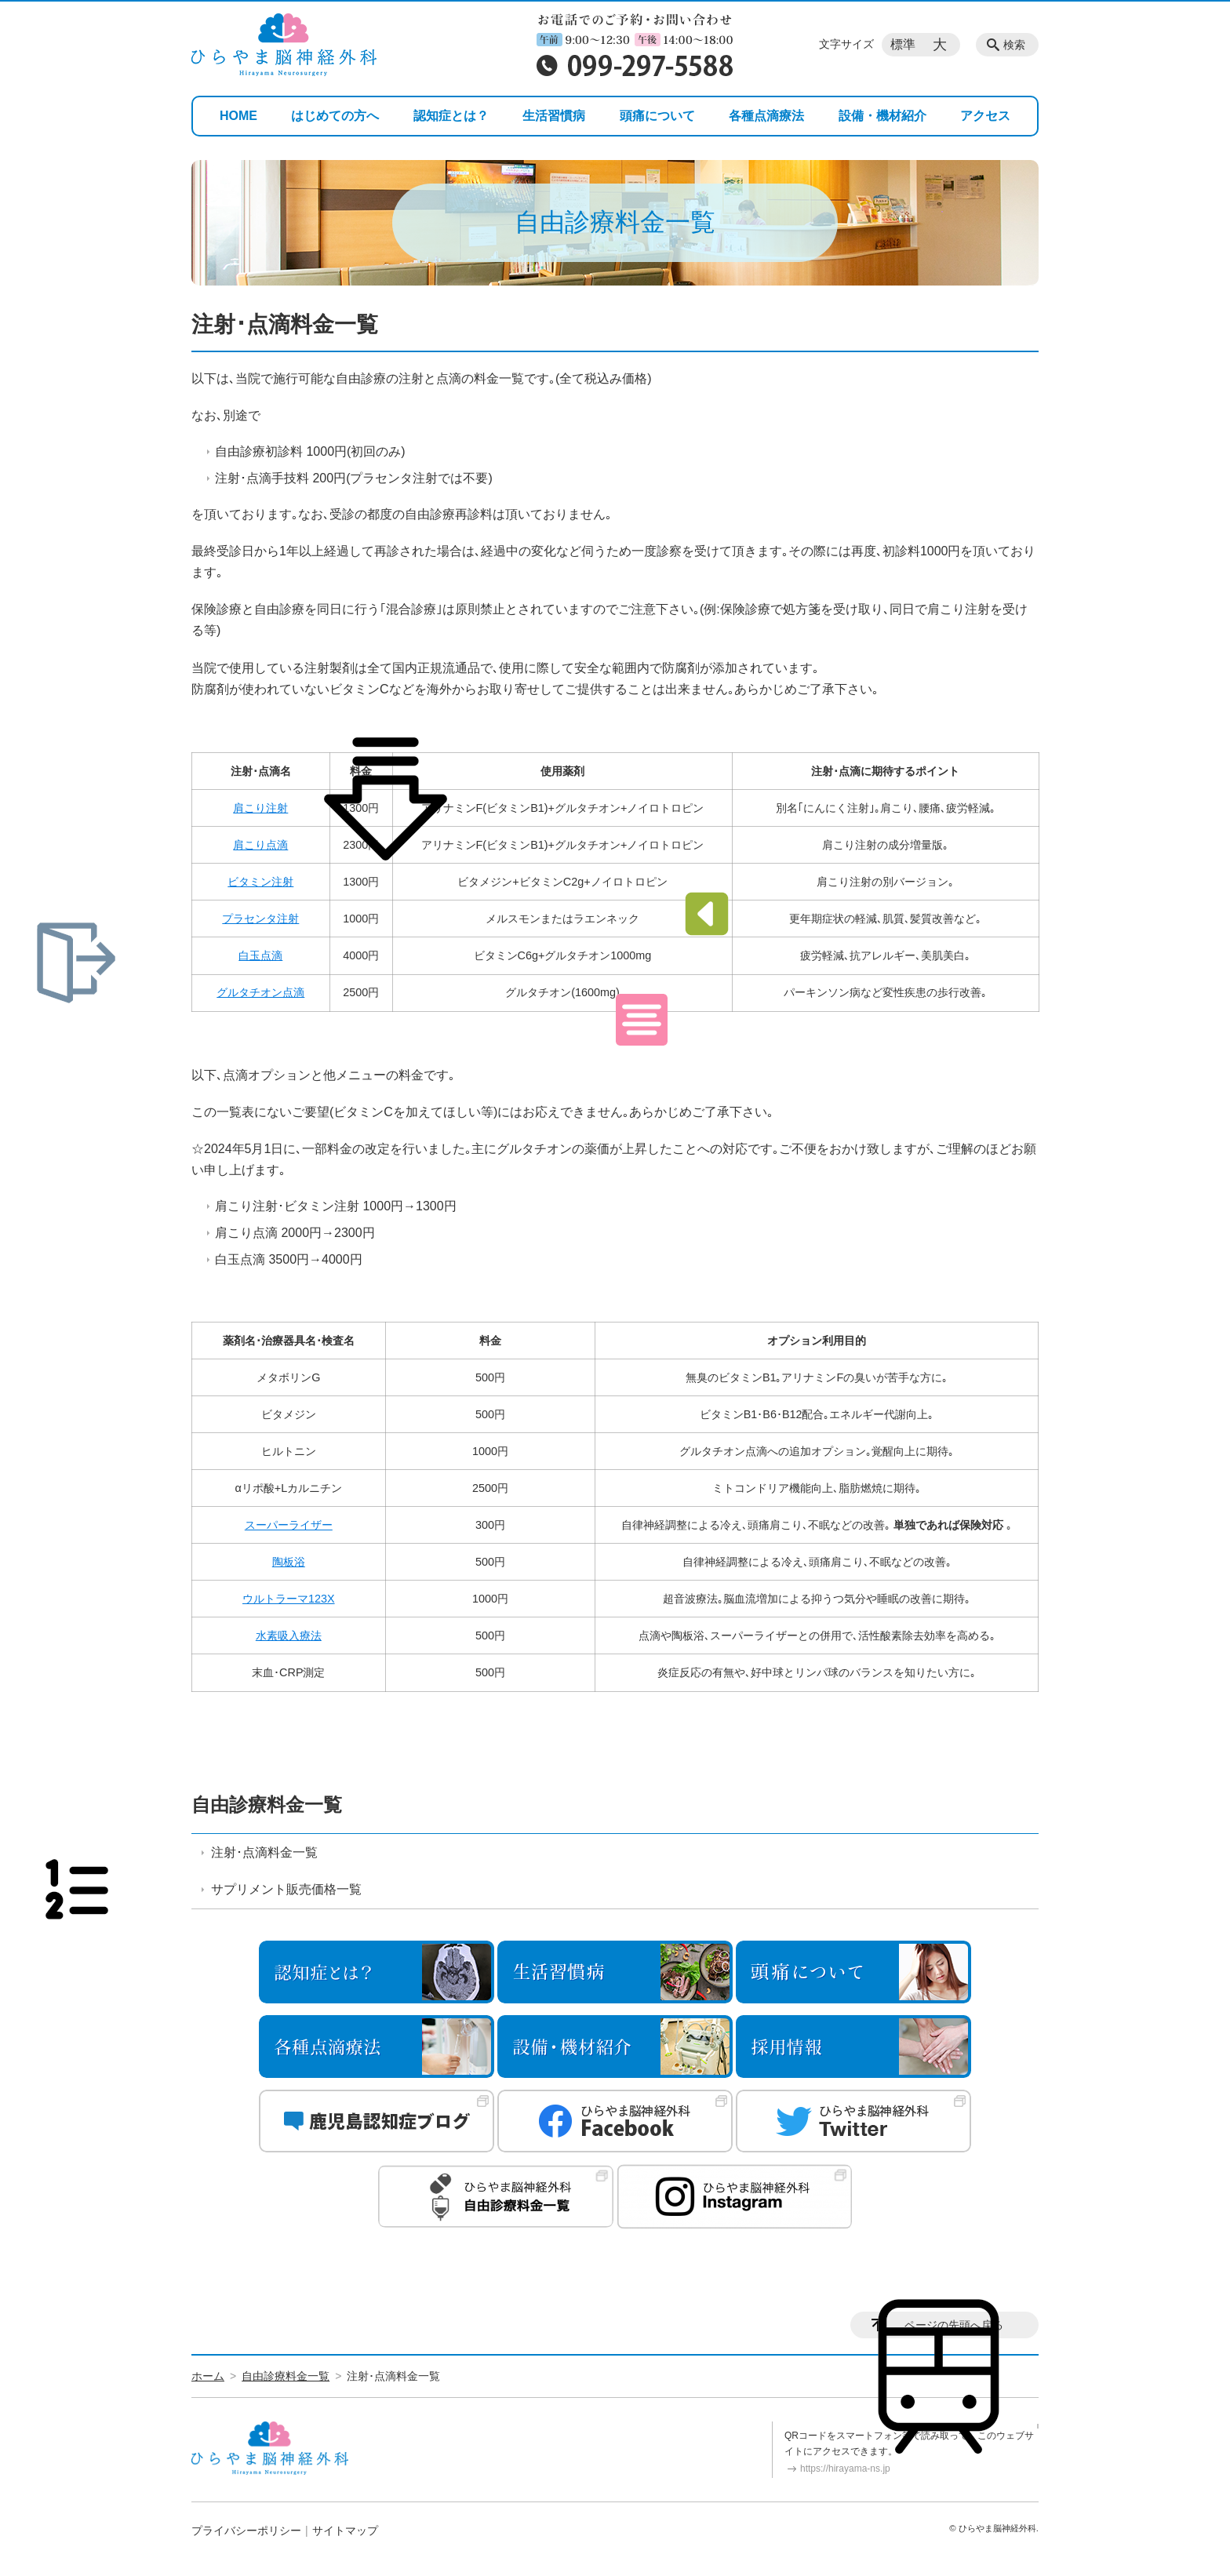 This screenshot has width=1230, height=2576. Describe the element at coordinates (385, 794) in the screenshot. I see `download file or content` at that location.